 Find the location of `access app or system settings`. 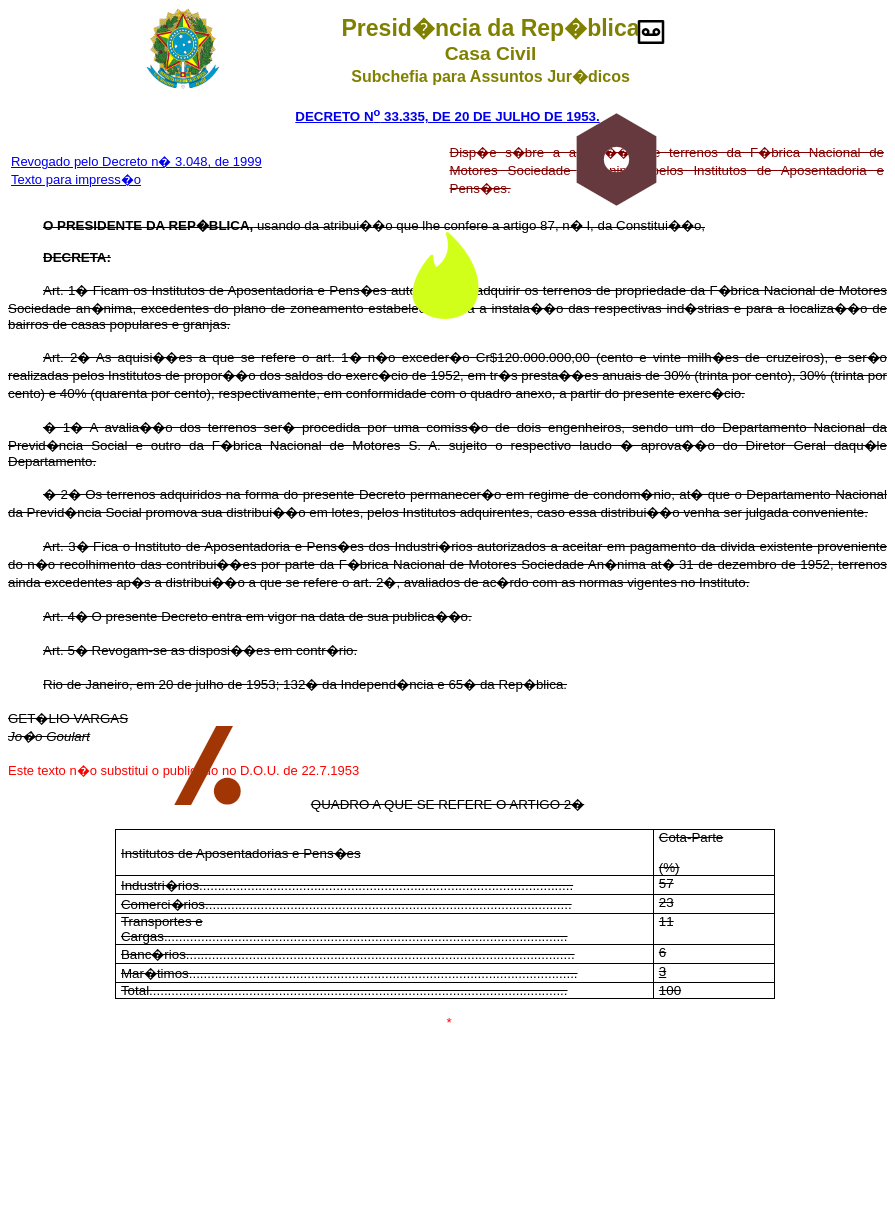

access app or system settings is located at coordinates (616, 159).